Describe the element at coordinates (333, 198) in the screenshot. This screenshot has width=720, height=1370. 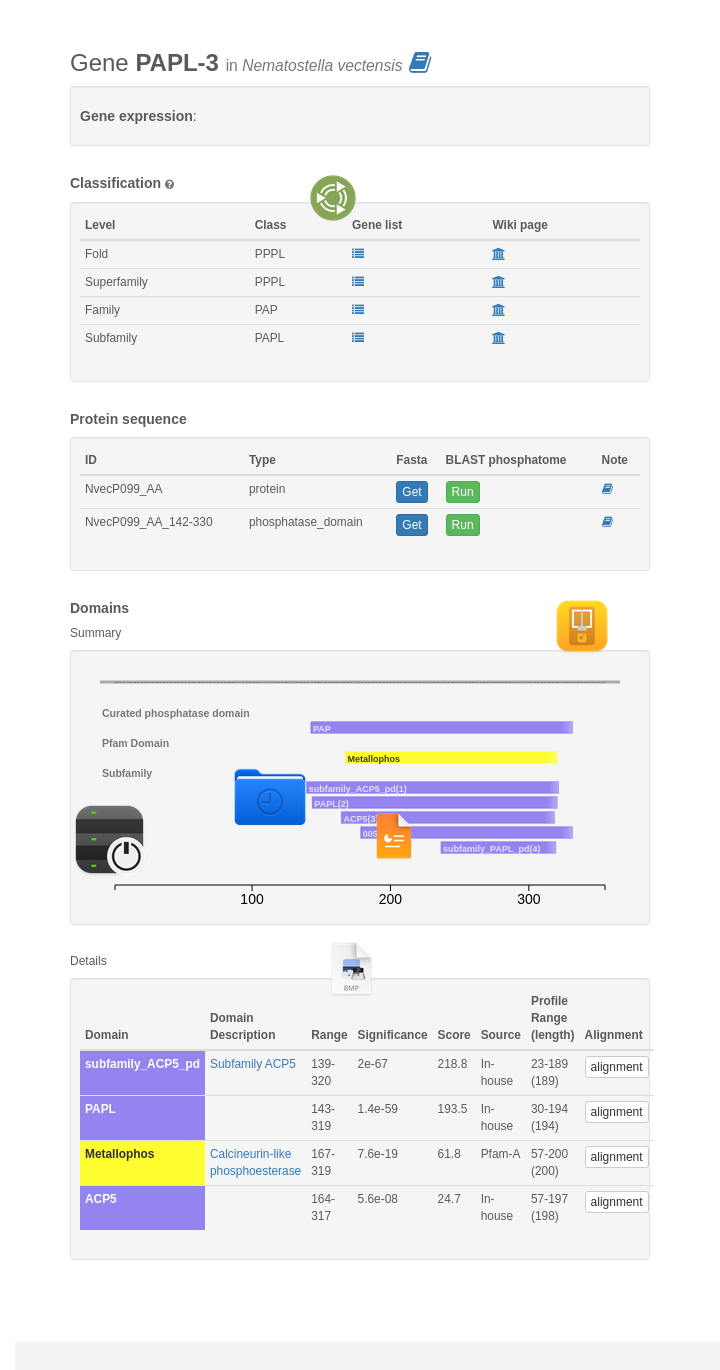
I see `open the ubuntu mate start menu or application launcher` at that location.